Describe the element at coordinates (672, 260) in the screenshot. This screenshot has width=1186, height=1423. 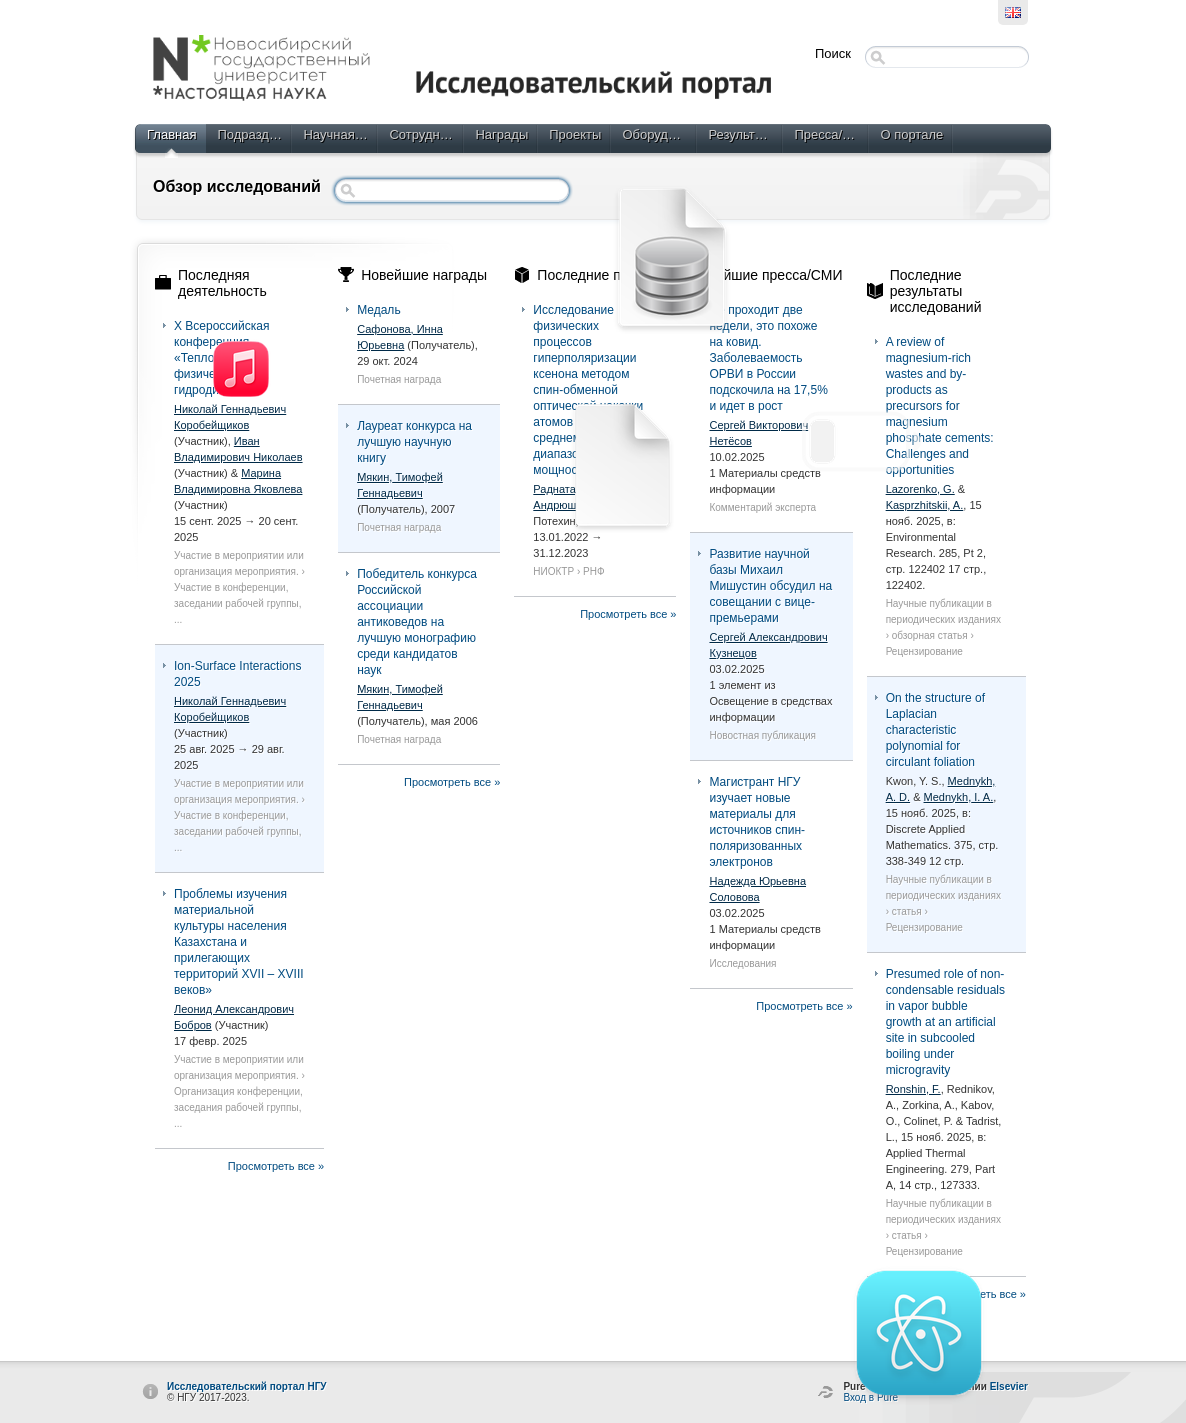
I see `open an sql database file` at that location.